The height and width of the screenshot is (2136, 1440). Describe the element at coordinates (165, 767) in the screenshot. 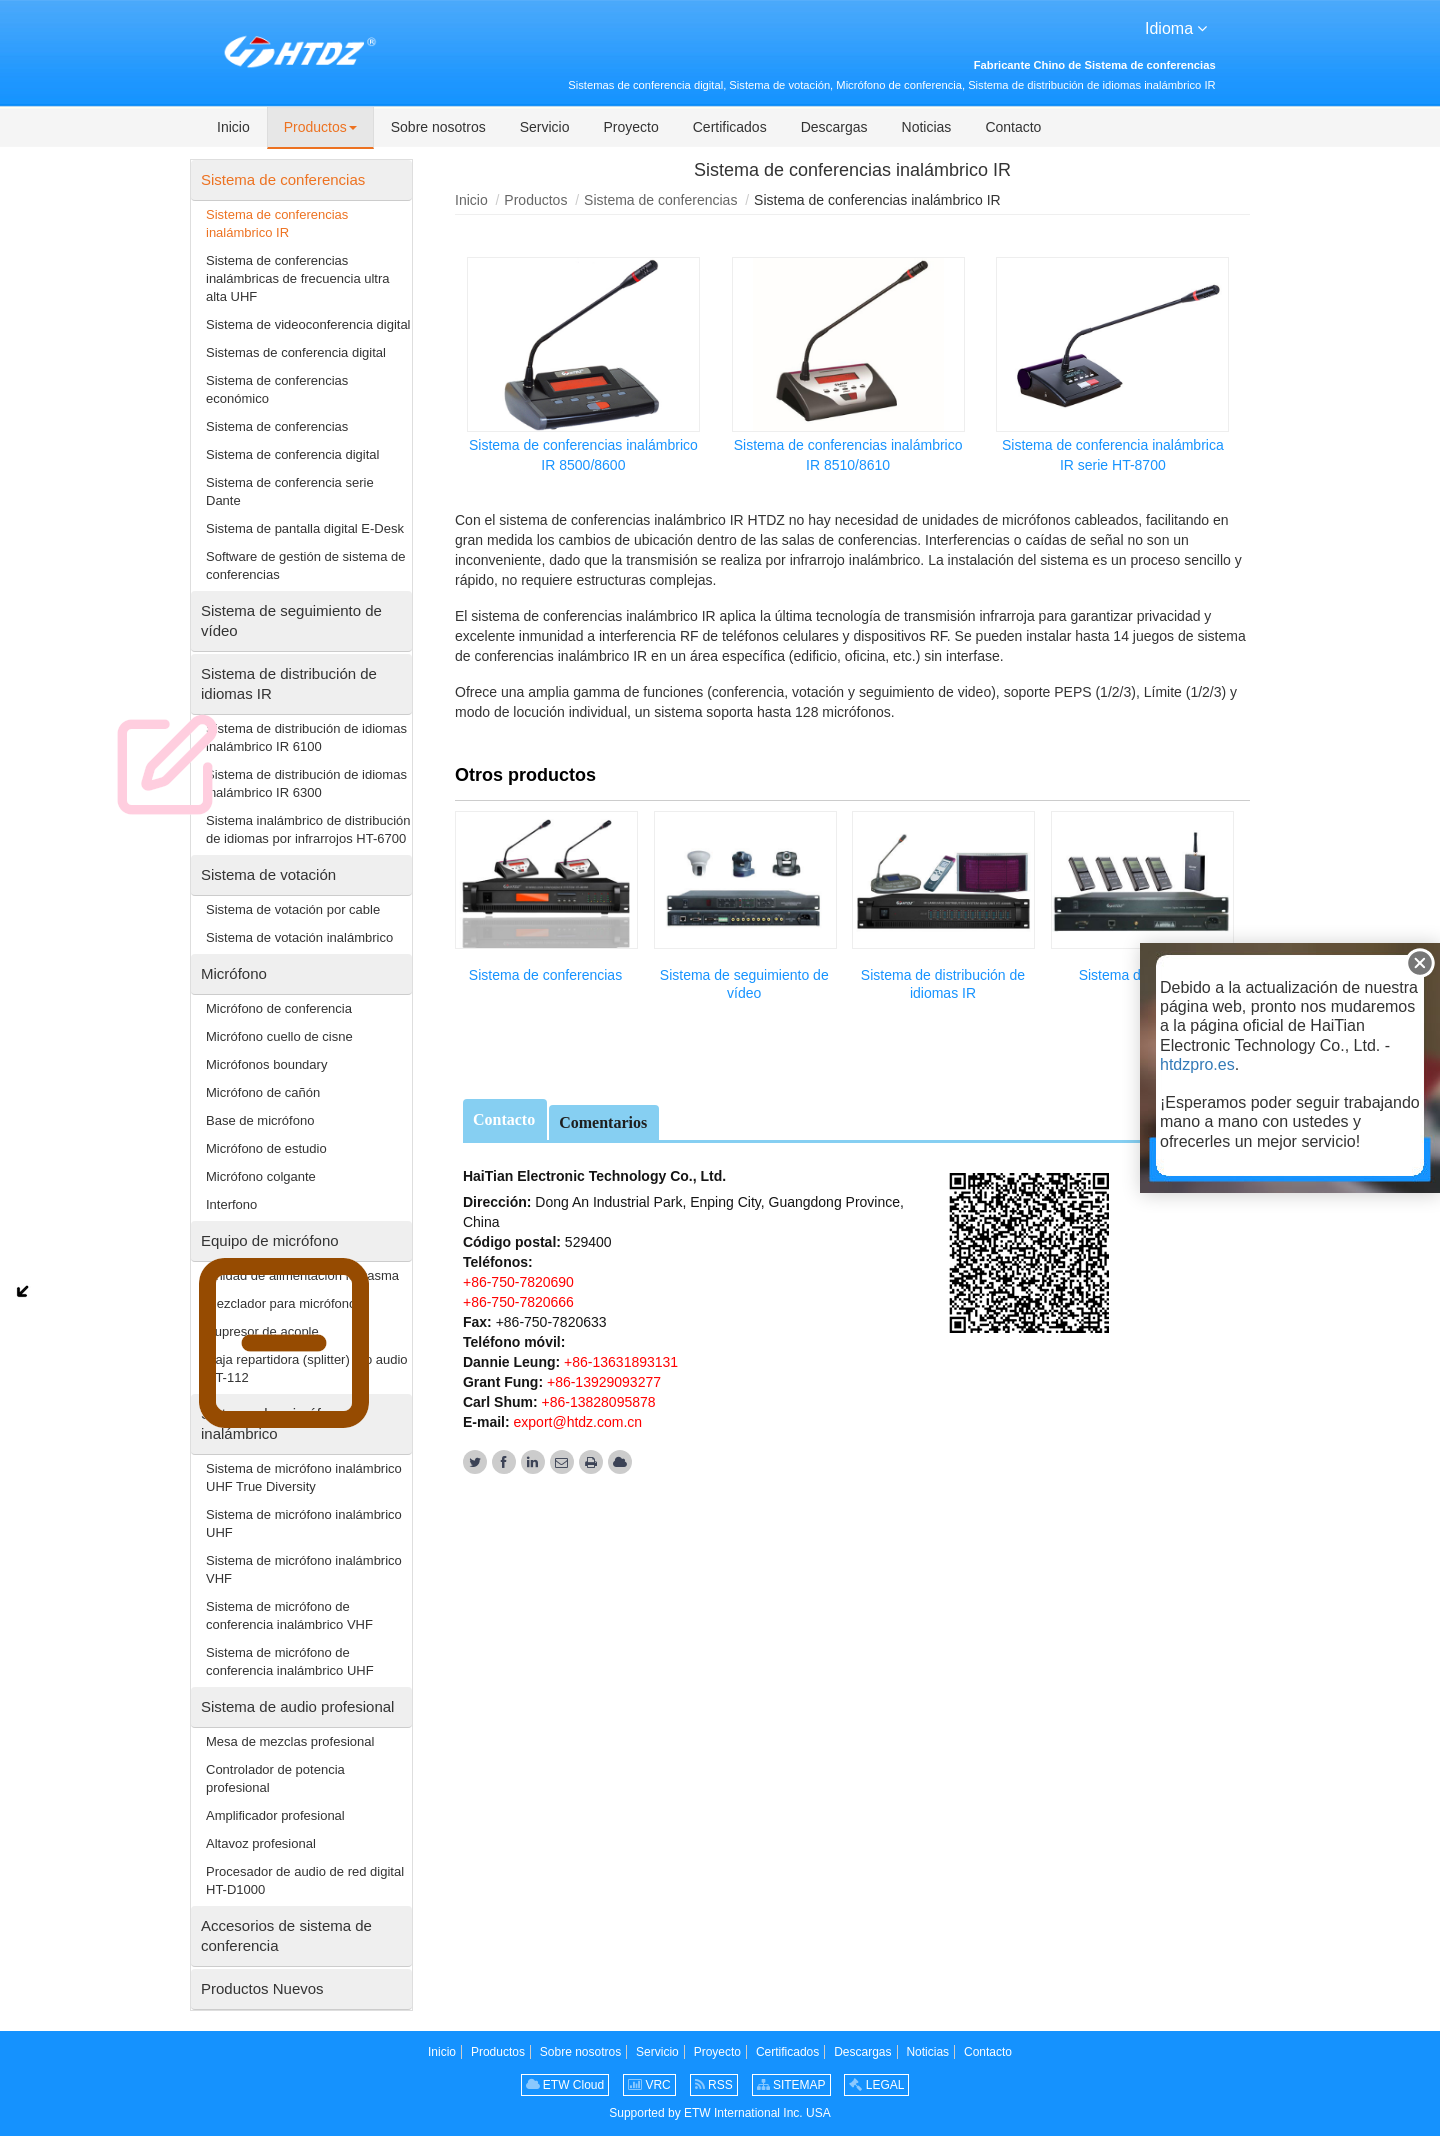

I see `compose a new post or message` at that location.